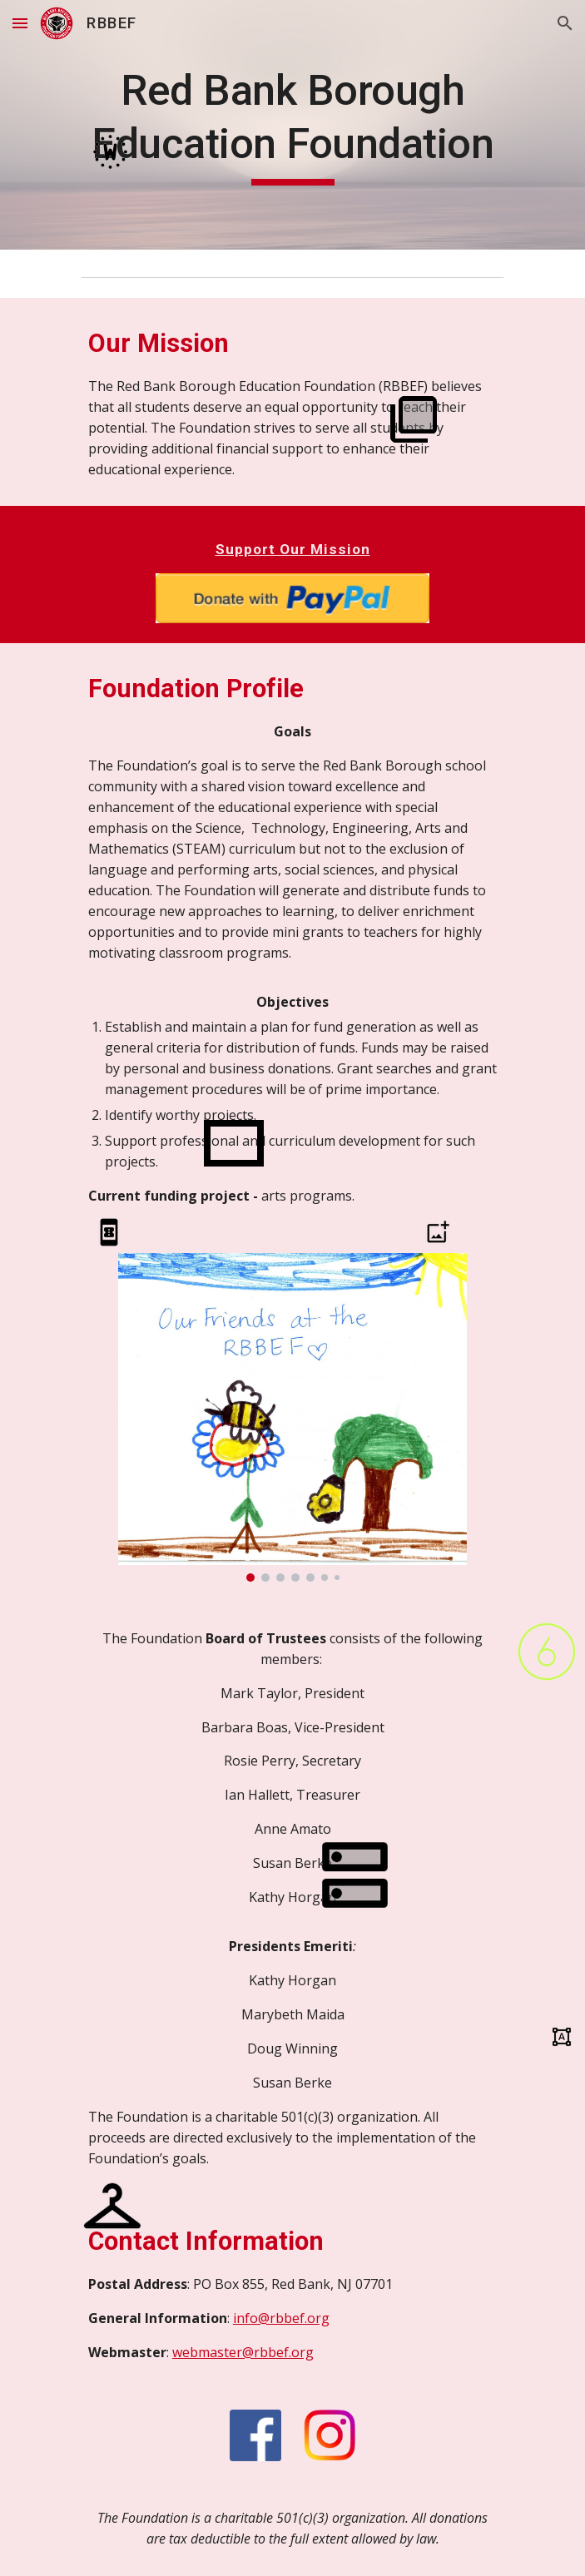 This screenshot has width=585, height=2576. Describe the element at coordinates (110, 151) in the screenshot. I see `indicates a draft or pending status for an item starting with "W"` at that location.